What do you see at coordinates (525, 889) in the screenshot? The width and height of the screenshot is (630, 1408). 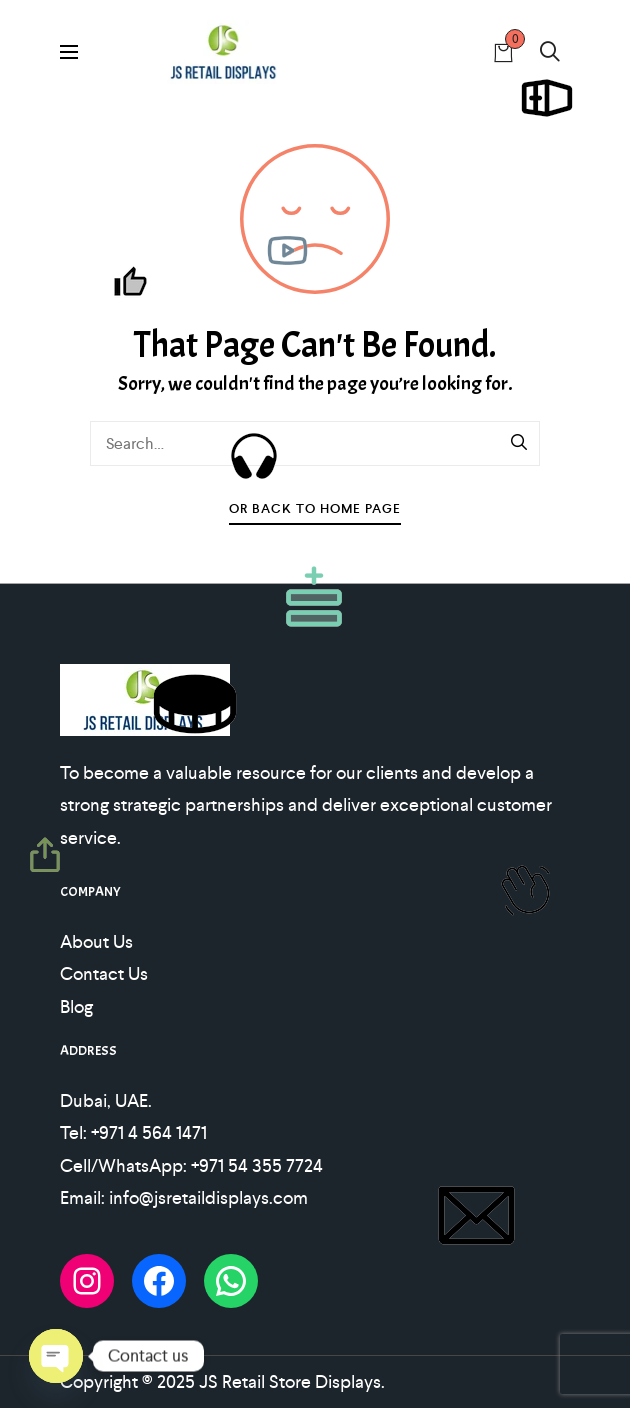 I see `greet or welcome new users` at bounding box center [525, 889].